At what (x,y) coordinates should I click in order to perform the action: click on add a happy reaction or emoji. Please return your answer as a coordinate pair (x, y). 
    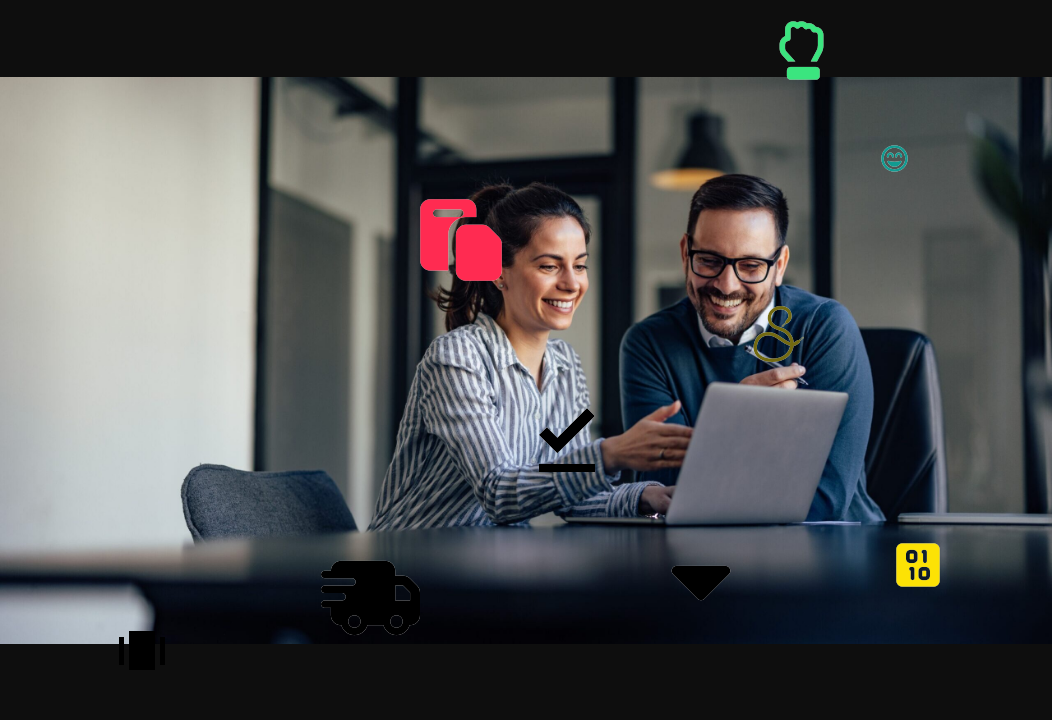
    Looking at the image, I should click on (894, 158).